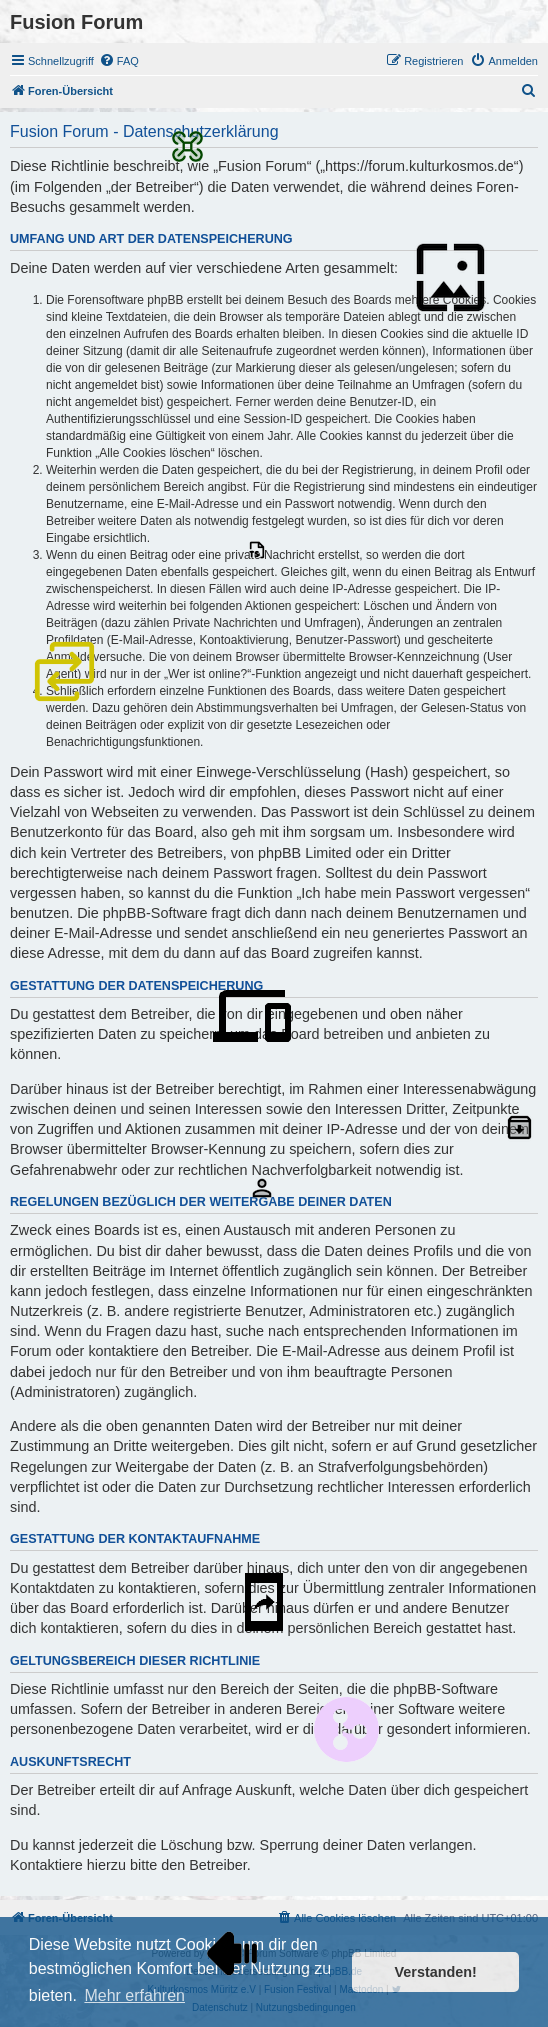 The width and height of the screenshot is (548, 2027). Describe the element at coordinates (346, 1729) in the screenshot. I see `indicates a merged pull request in your activity feed` at that location.